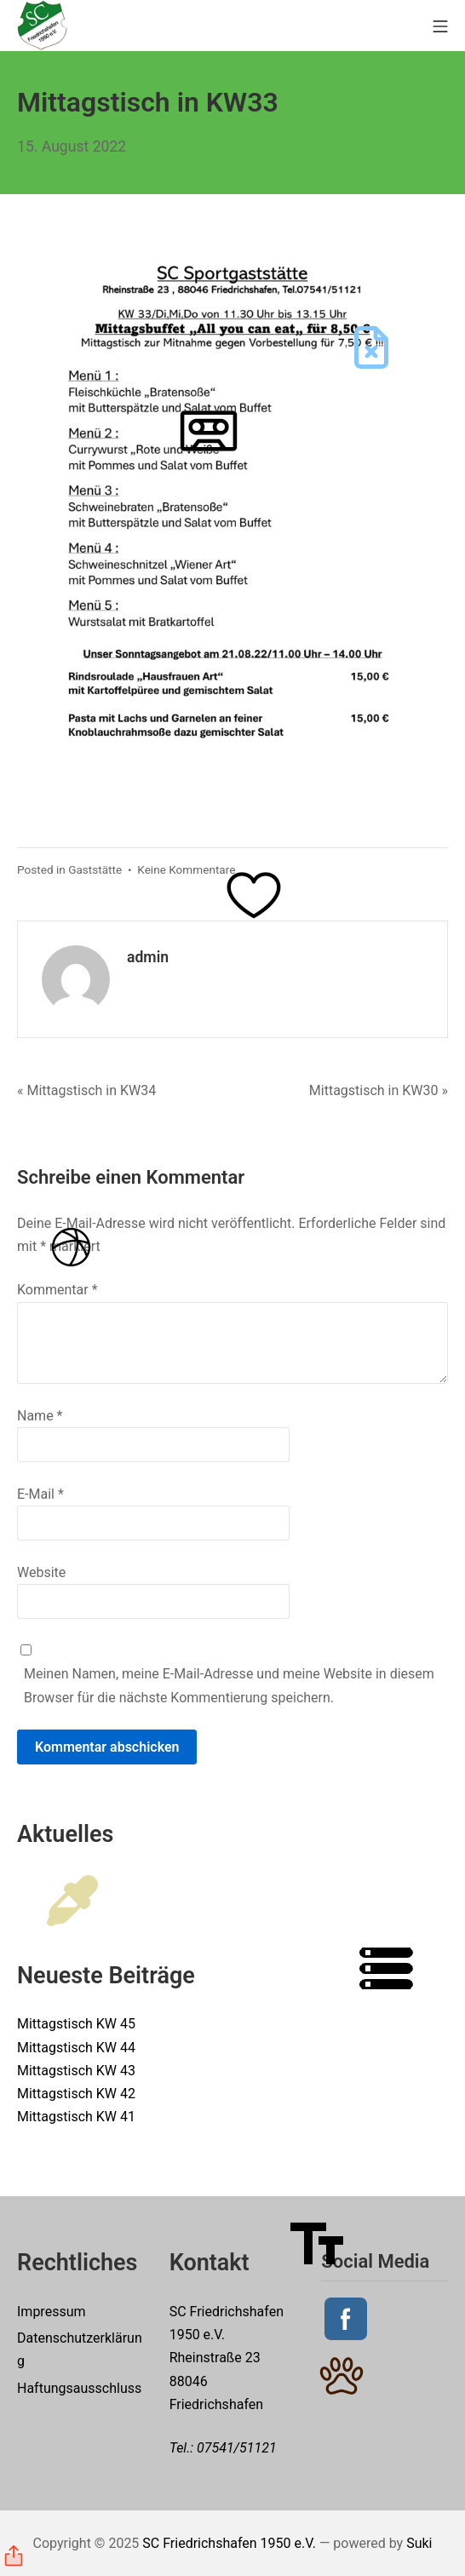 This screenshot has width=465, height=2576. I want to click on view device storage settings, so click(386, 1968).